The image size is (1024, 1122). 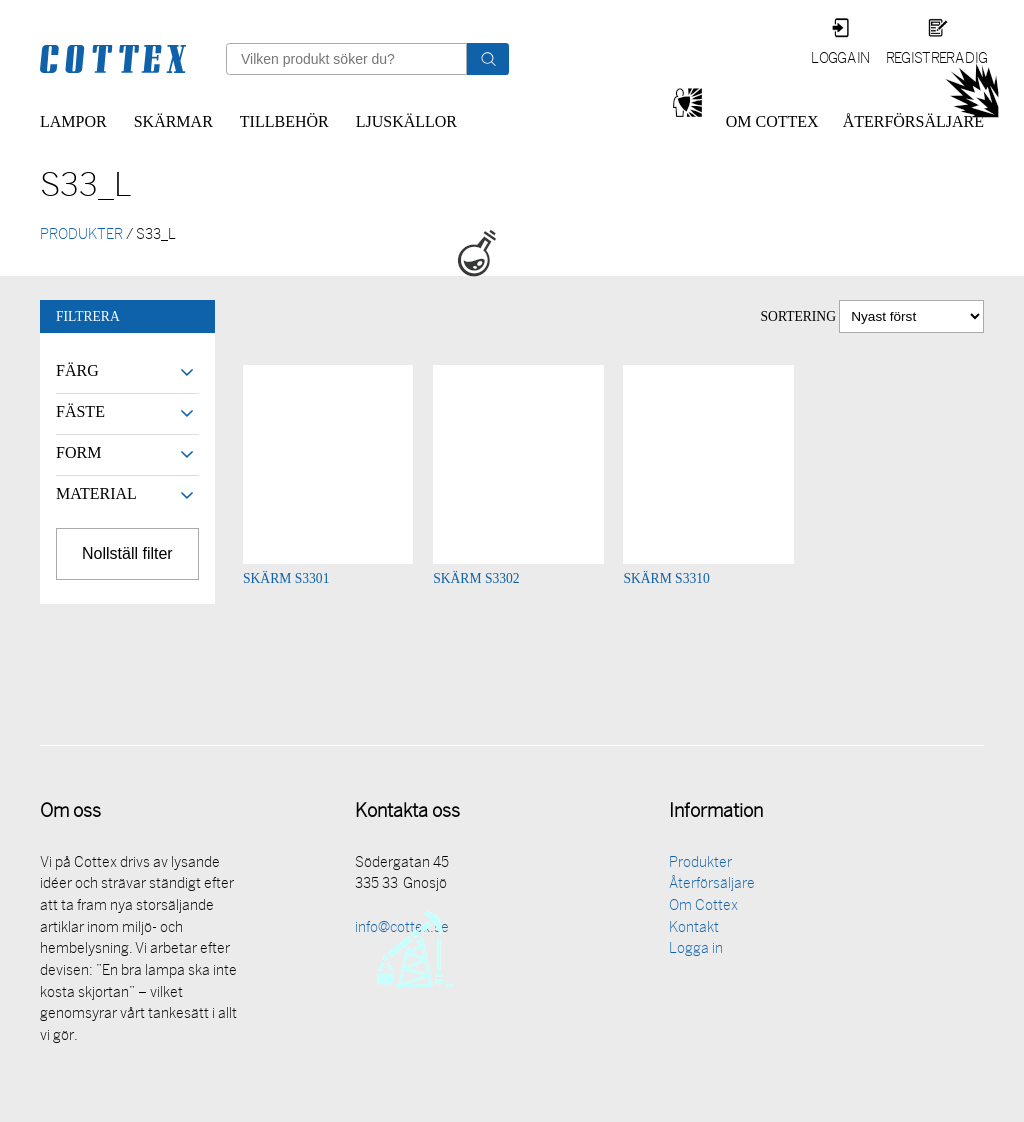 I want to click on activate protective shield or barrier, so click(x=687, y=102).